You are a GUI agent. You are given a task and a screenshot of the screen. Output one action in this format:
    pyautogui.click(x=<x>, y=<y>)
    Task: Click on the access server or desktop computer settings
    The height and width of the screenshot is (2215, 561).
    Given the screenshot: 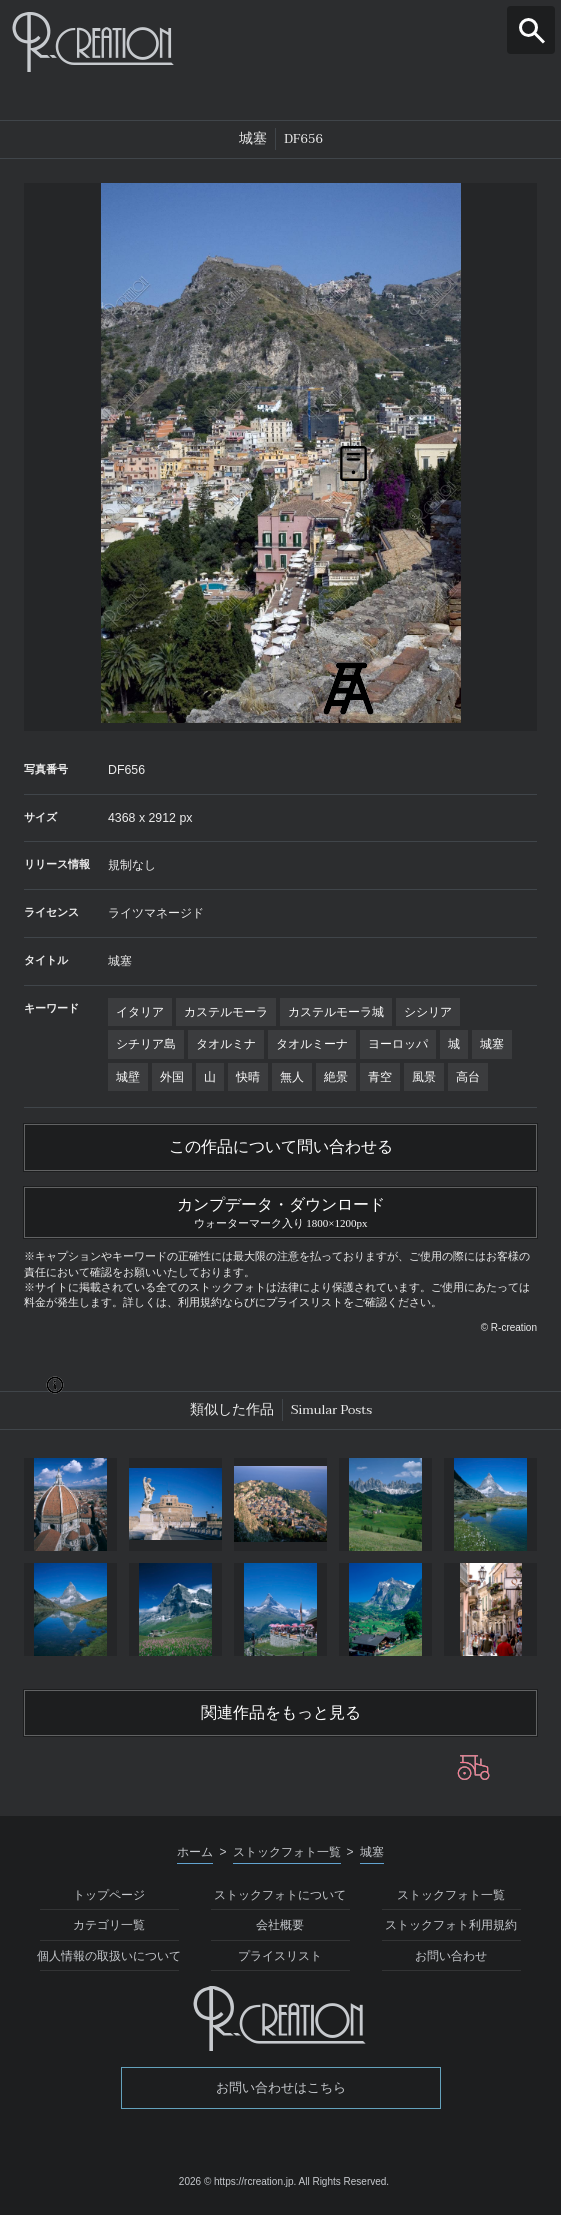 What is the action you would take?
    pyautogui.click(x=353, y=463)
    